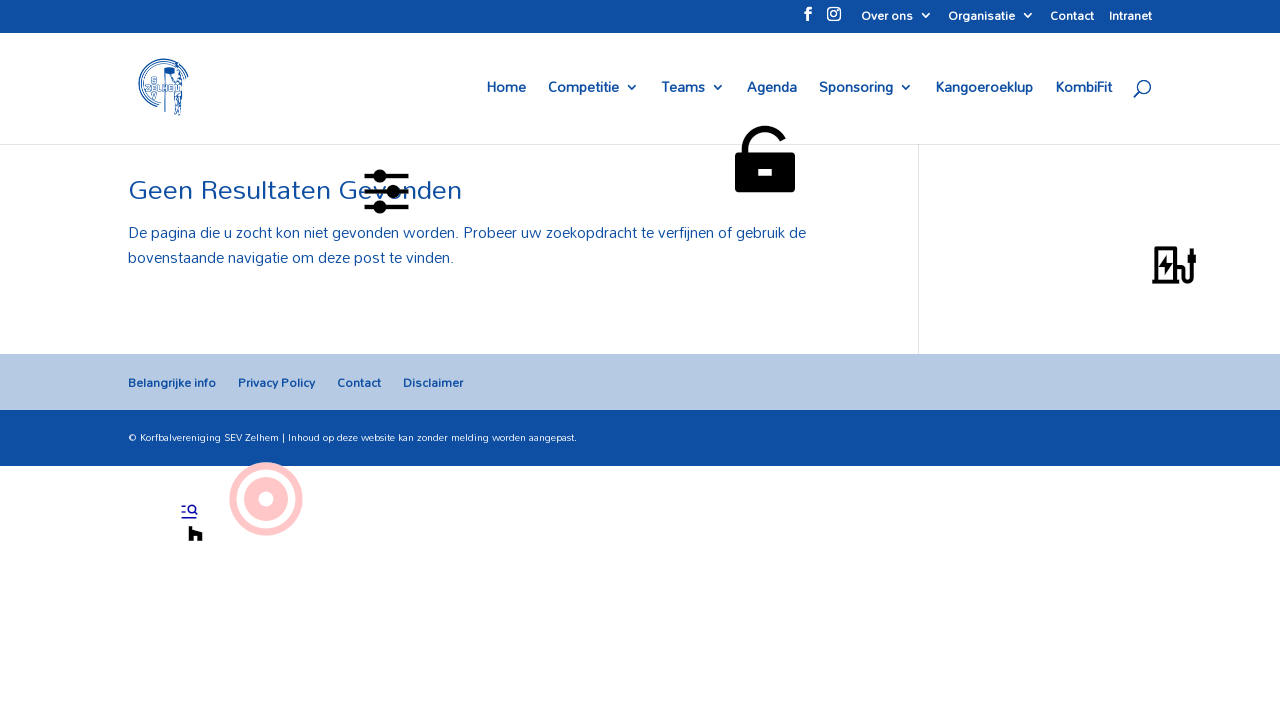 The image size is (1280, 720). Describe the element at coordinates (765, 159) in the screenshot. I see `unlock a secured item or account` at that location.